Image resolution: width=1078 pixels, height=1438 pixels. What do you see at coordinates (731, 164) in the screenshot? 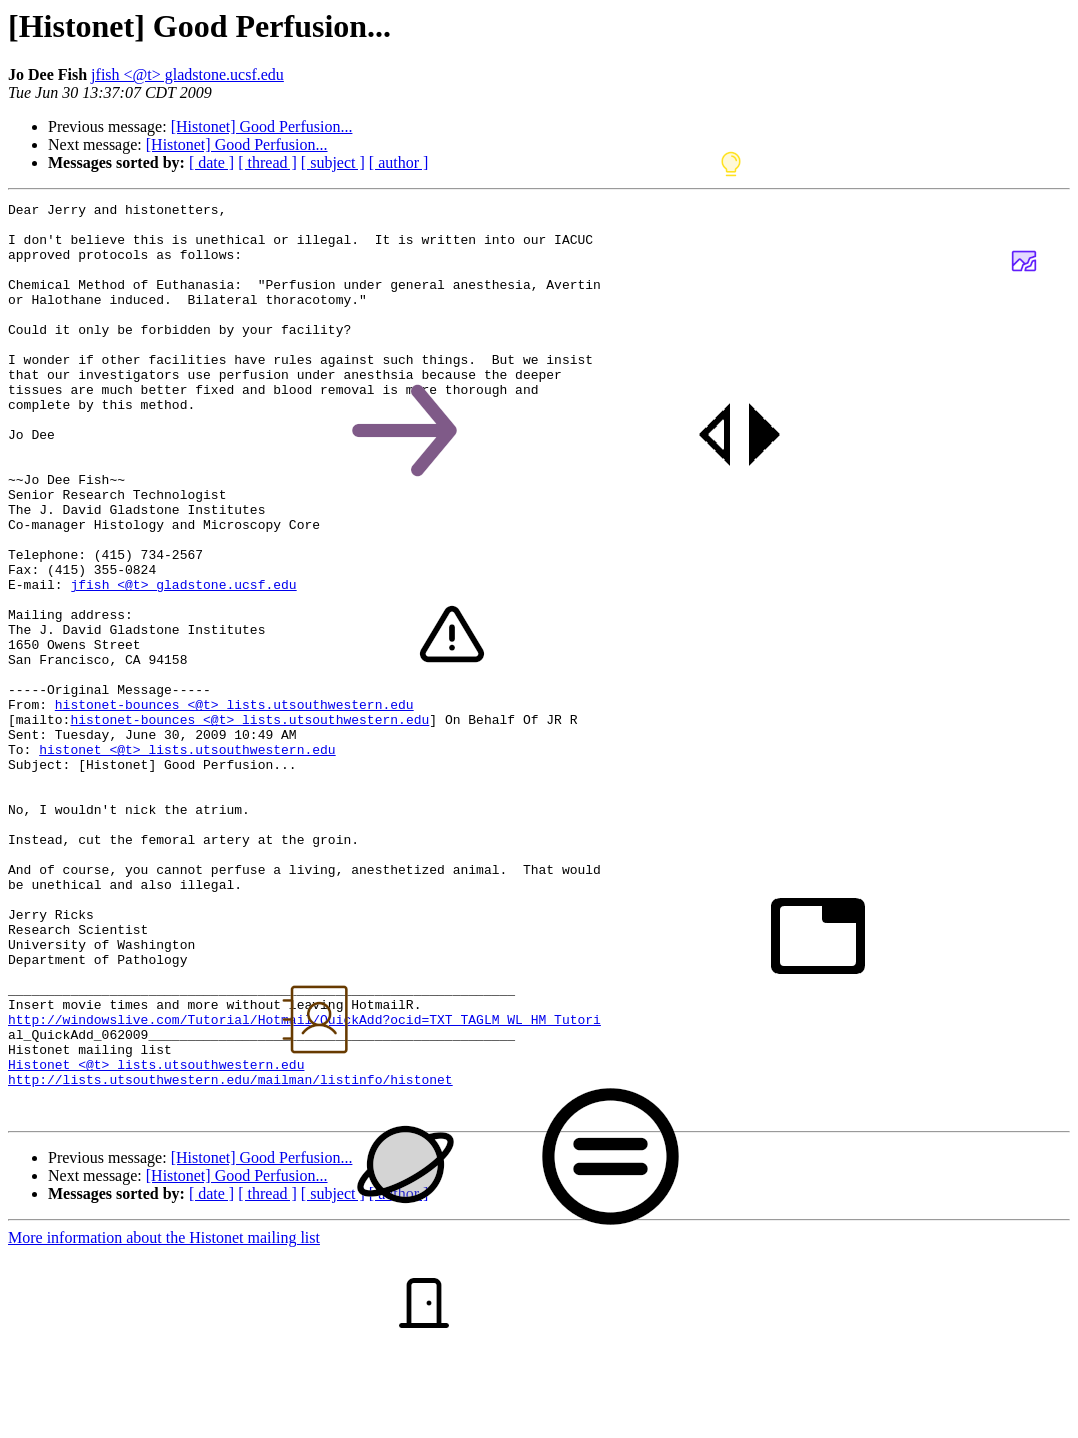
I see `access tips or helpful suggestions` at bounding box center [731, 164].